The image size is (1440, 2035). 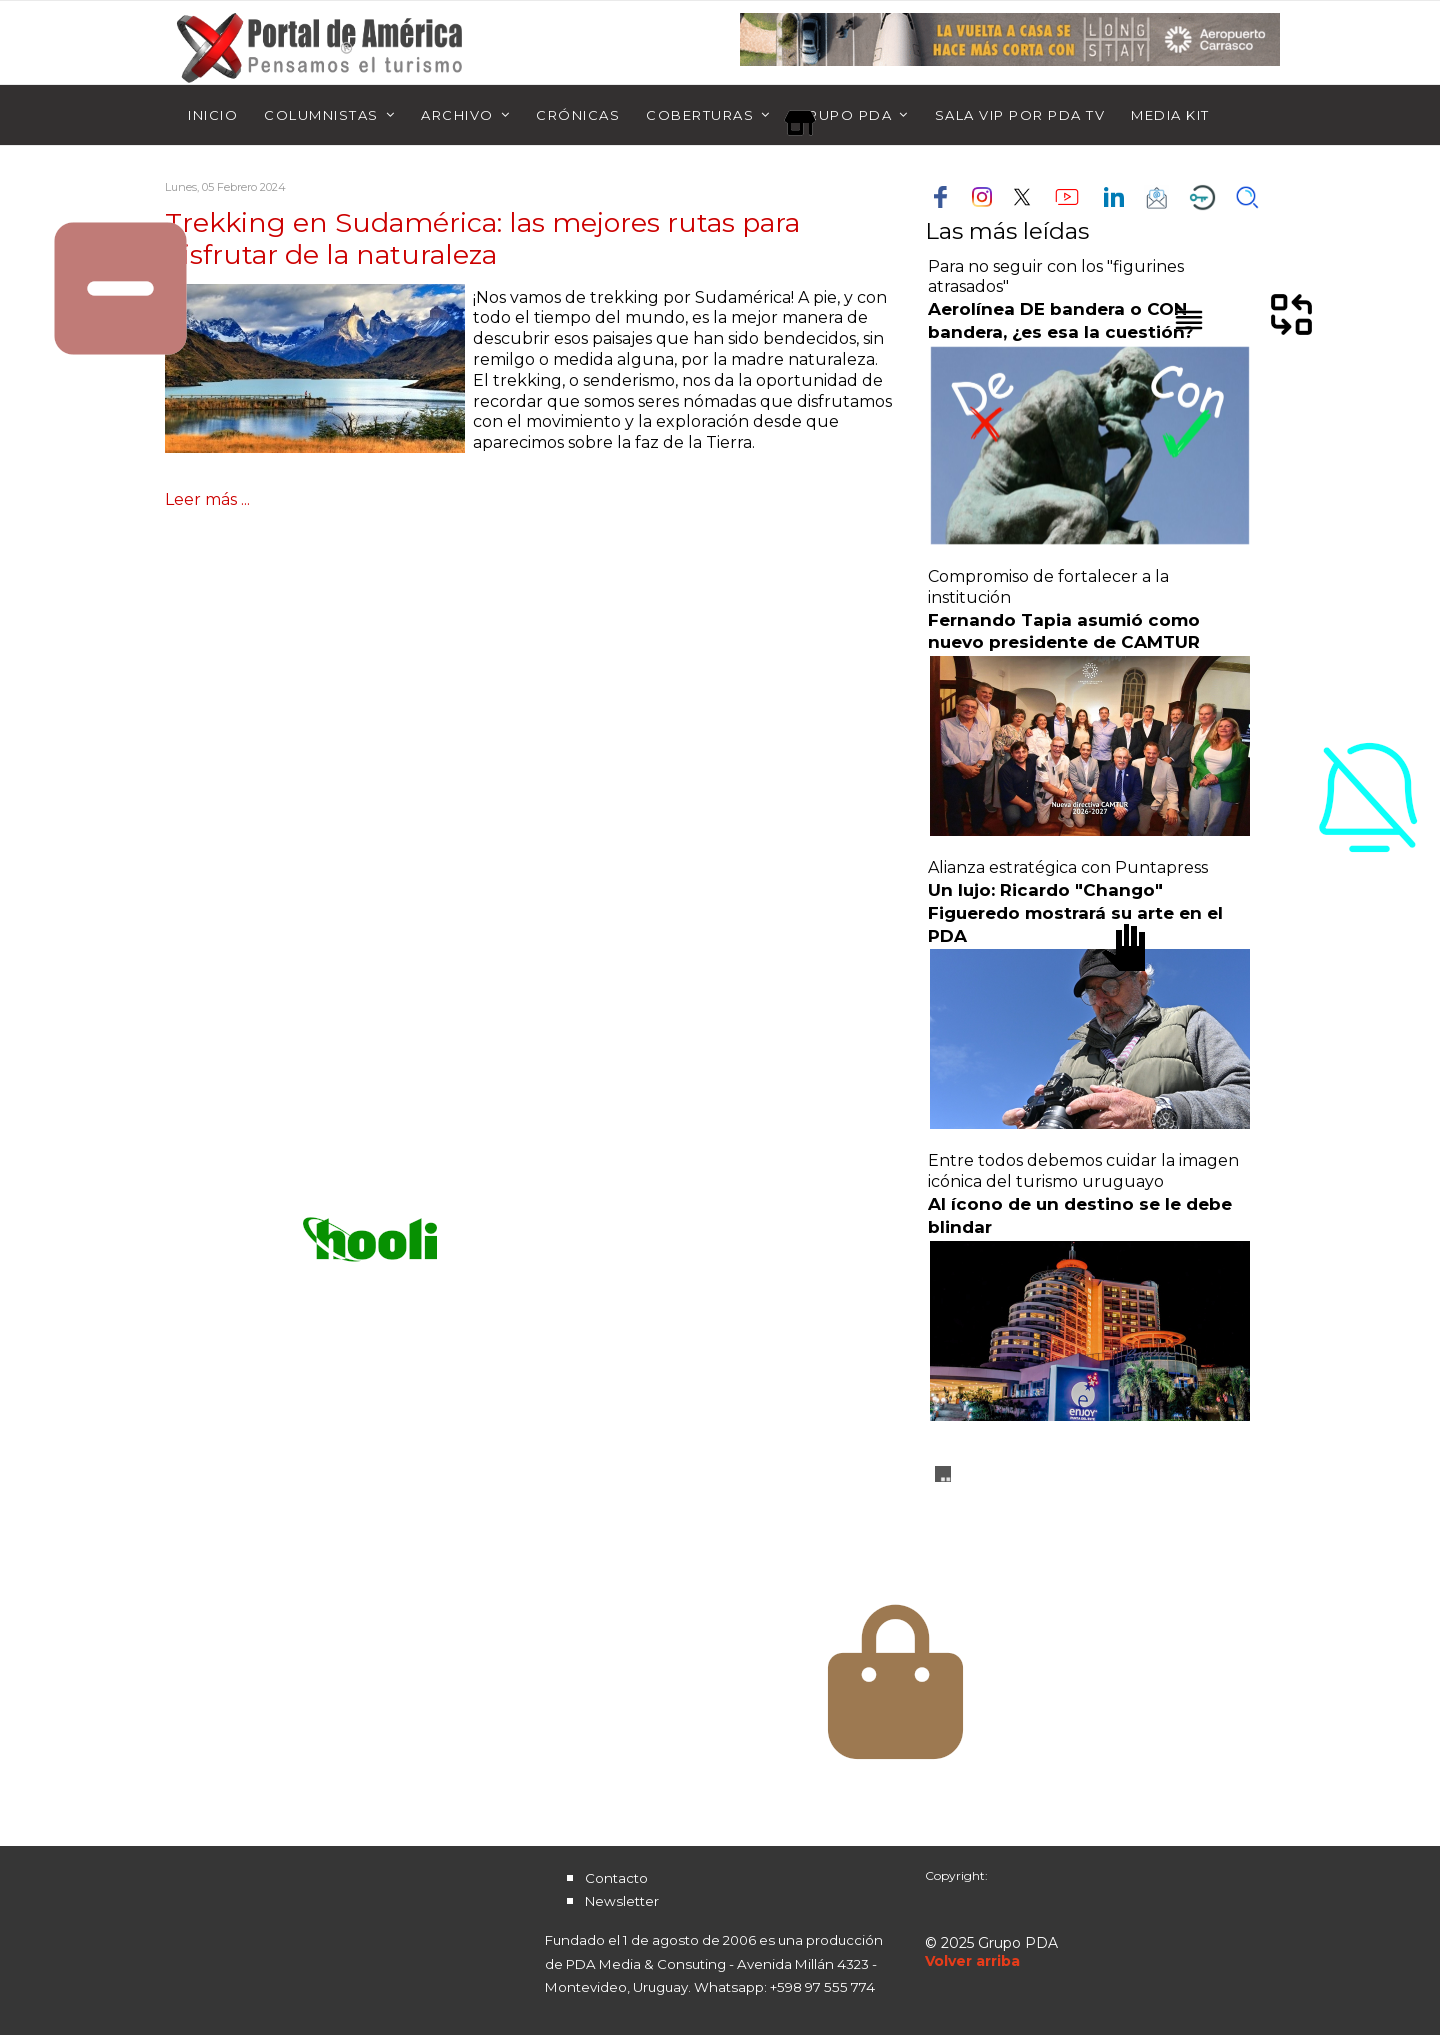 I want to click on justify text alignment, so click(x=1189, y=320).